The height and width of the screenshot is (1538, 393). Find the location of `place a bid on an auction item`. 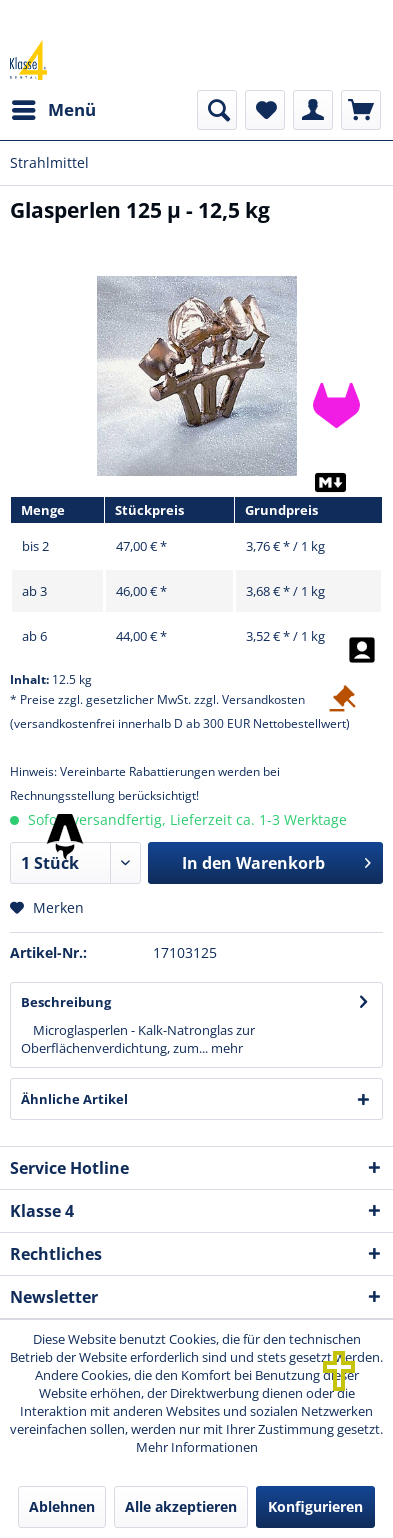

place a bid on an auction item is located at coordinates (342, 699).